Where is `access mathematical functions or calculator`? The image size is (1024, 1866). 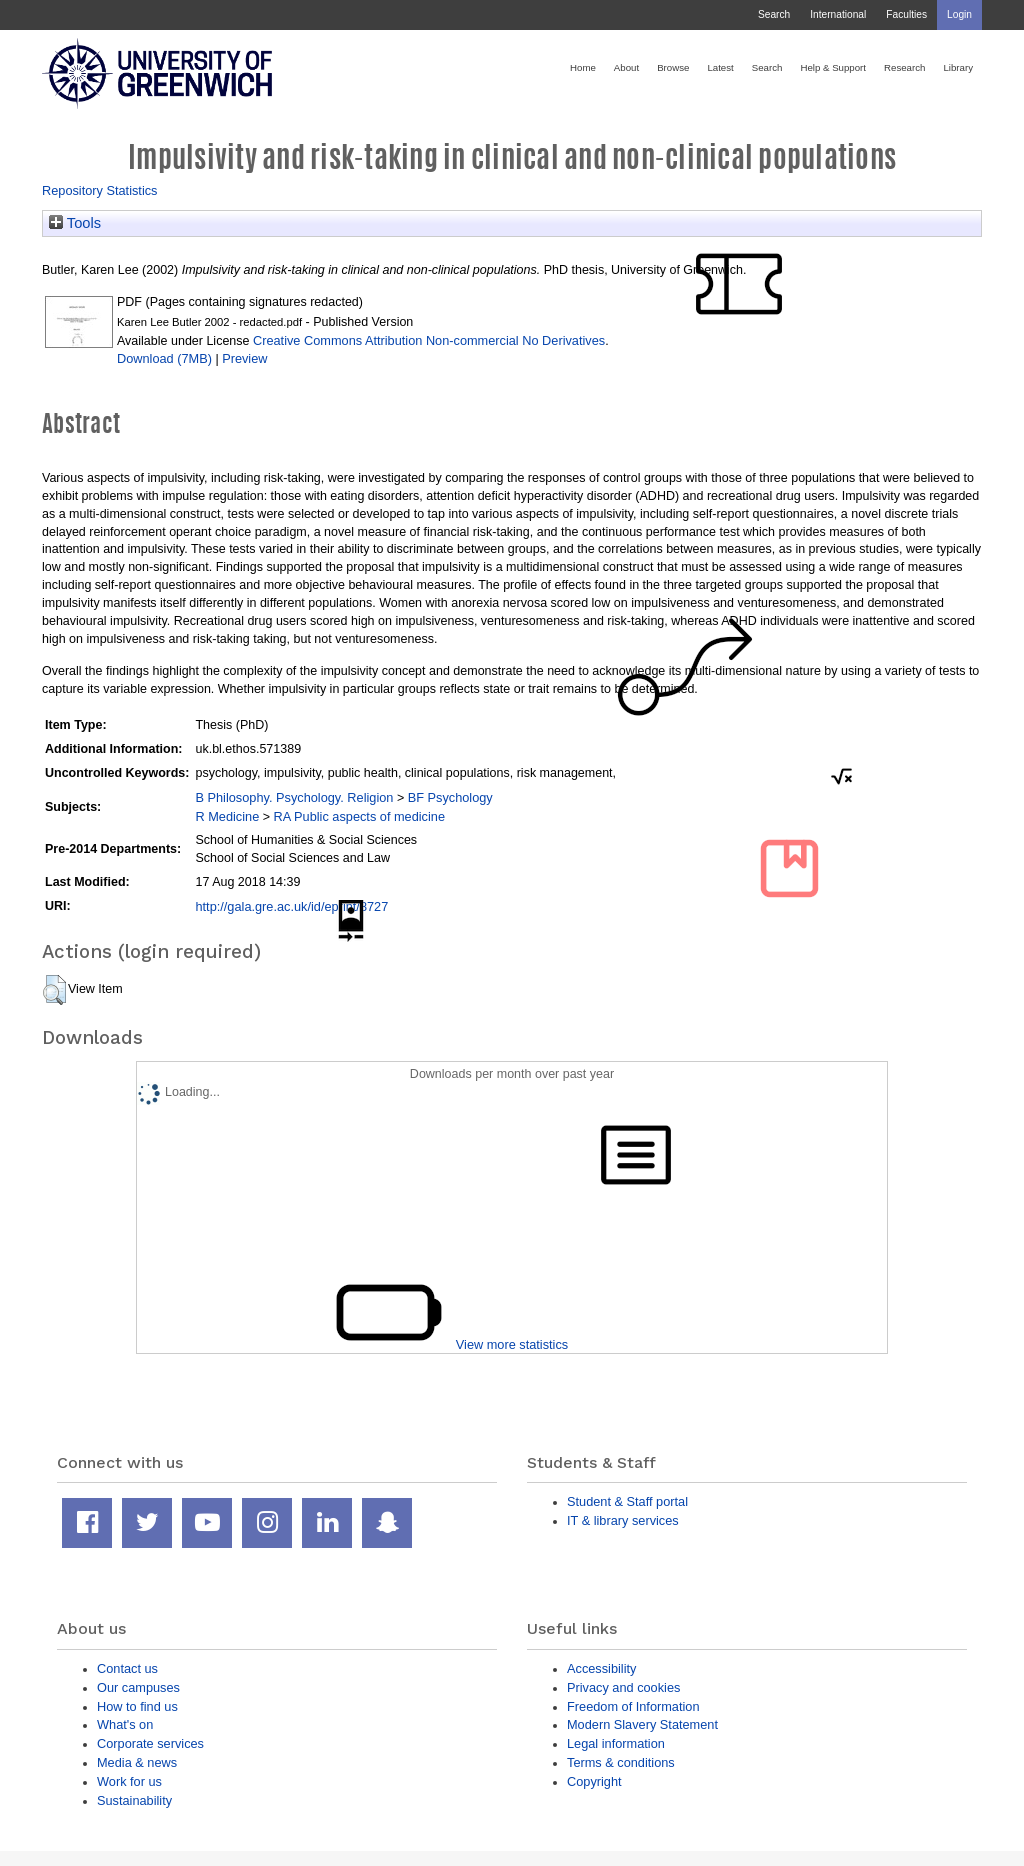
access mathematical functions or calculator is located at coordinates (841, 776).